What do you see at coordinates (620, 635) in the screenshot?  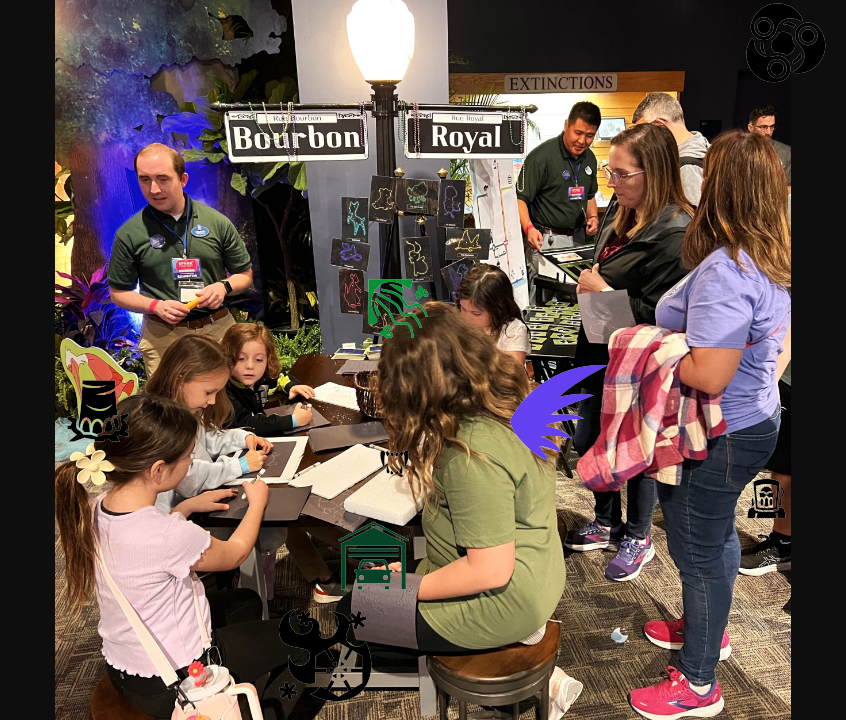 I see `indicates scattered showers at night` at bounding box center [620, 635].